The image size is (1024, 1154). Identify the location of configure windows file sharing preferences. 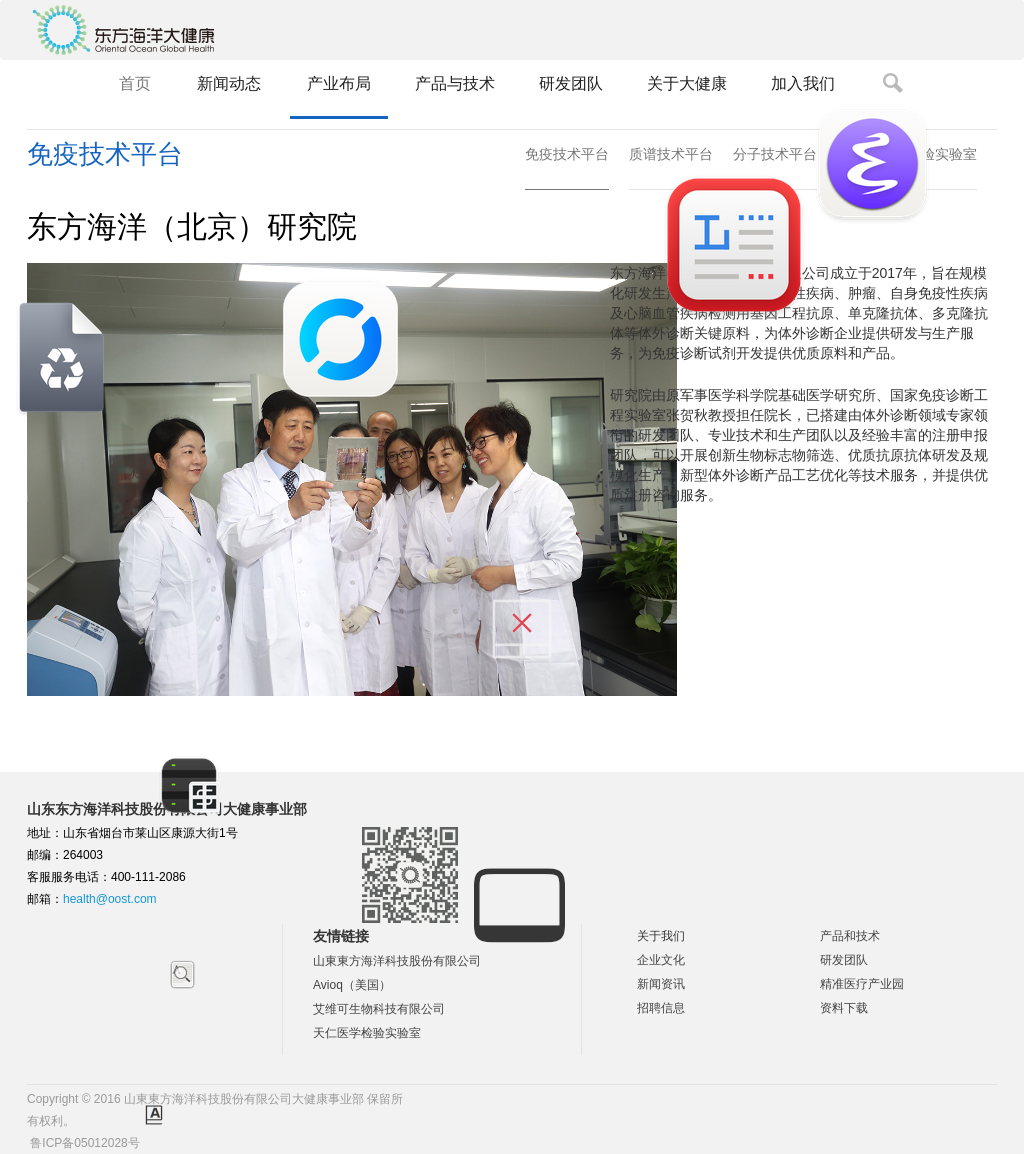
(189, 786).